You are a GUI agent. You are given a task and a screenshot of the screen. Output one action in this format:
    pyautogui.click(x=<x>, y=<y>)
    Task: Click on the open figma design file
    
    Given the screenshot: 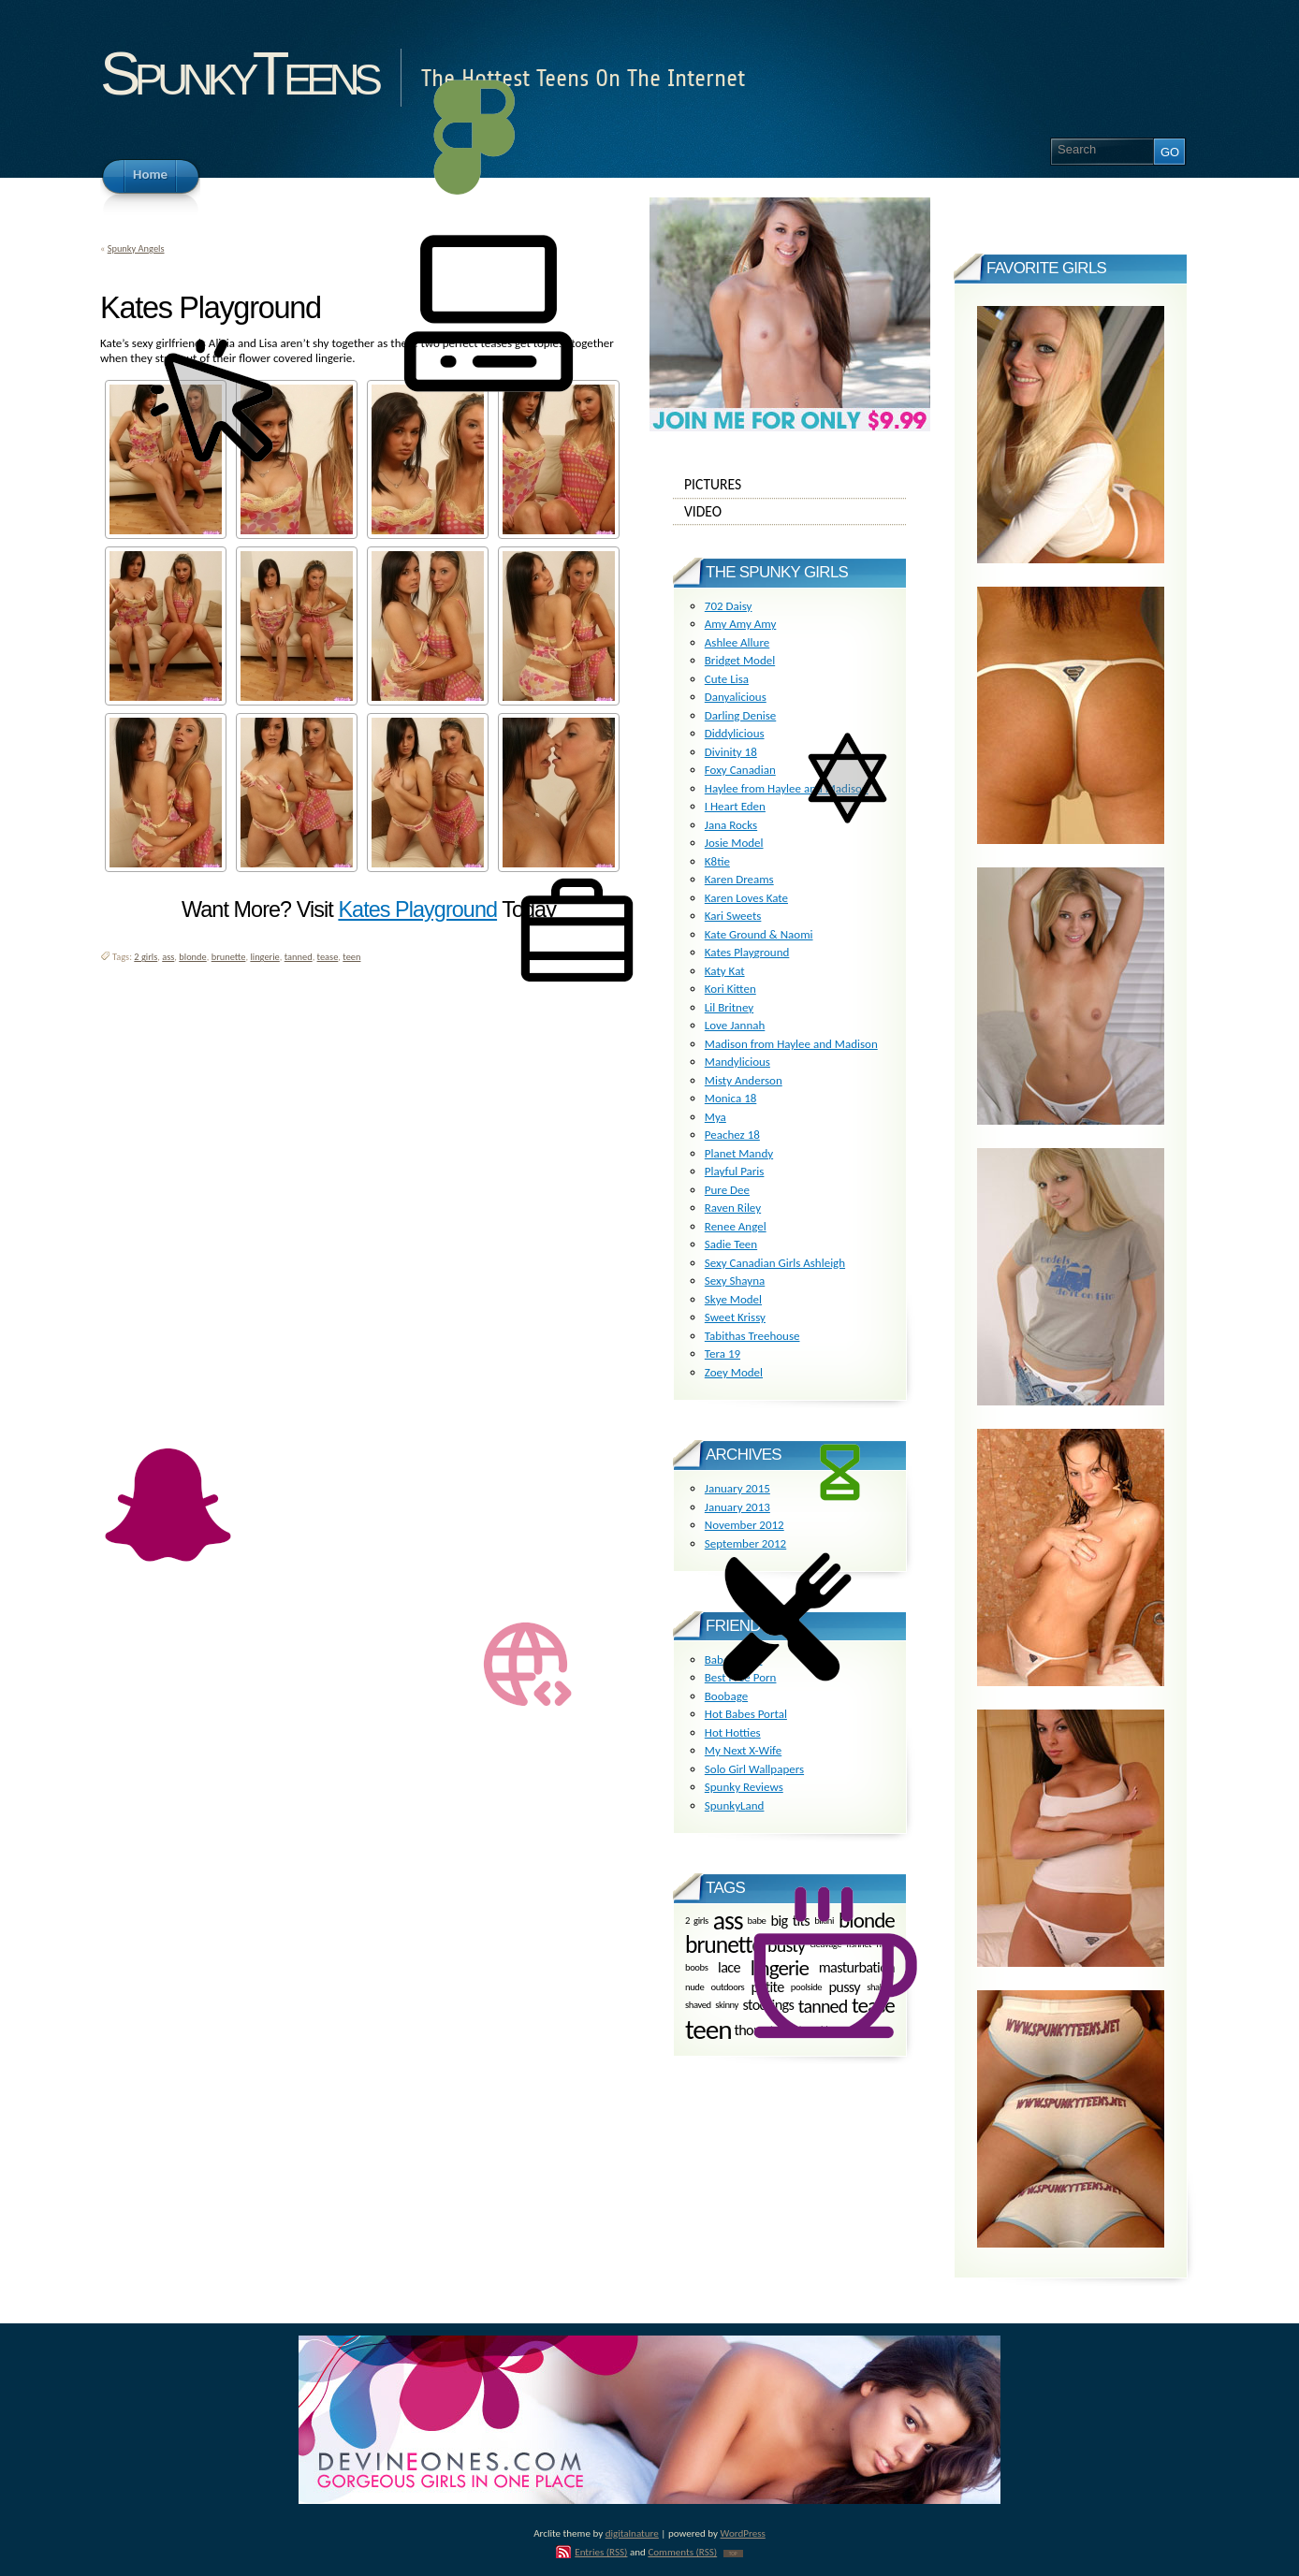 What is the action you would take?
    pyautogui.click(x=472, y=135)
    